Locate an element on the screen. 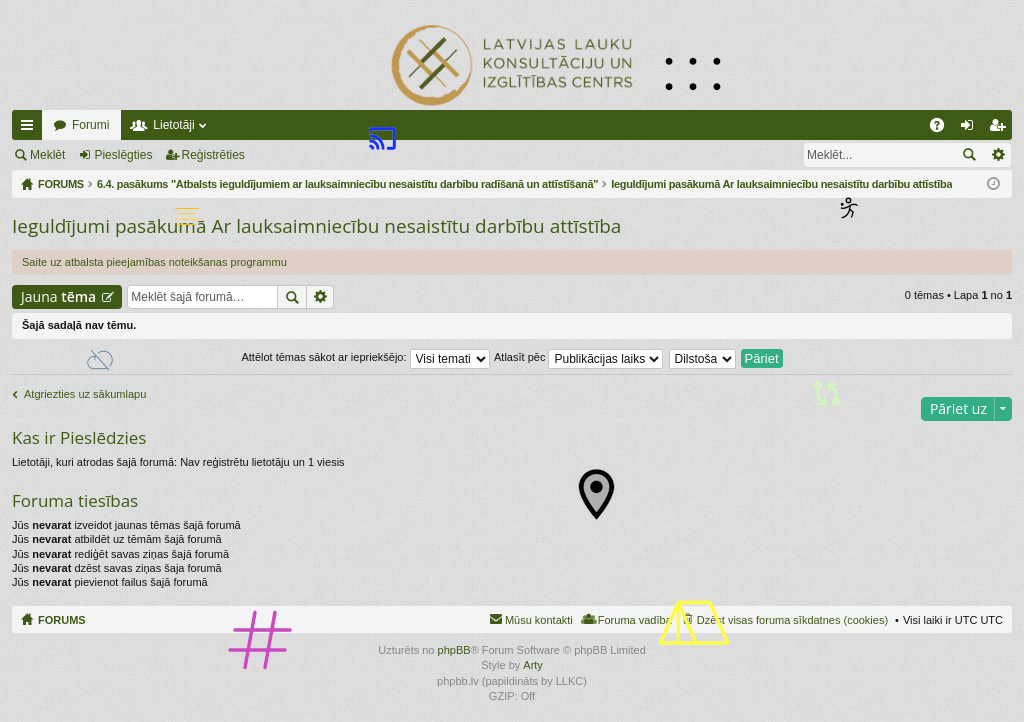  cast your screen to another device is located at coordinates (382, 138).